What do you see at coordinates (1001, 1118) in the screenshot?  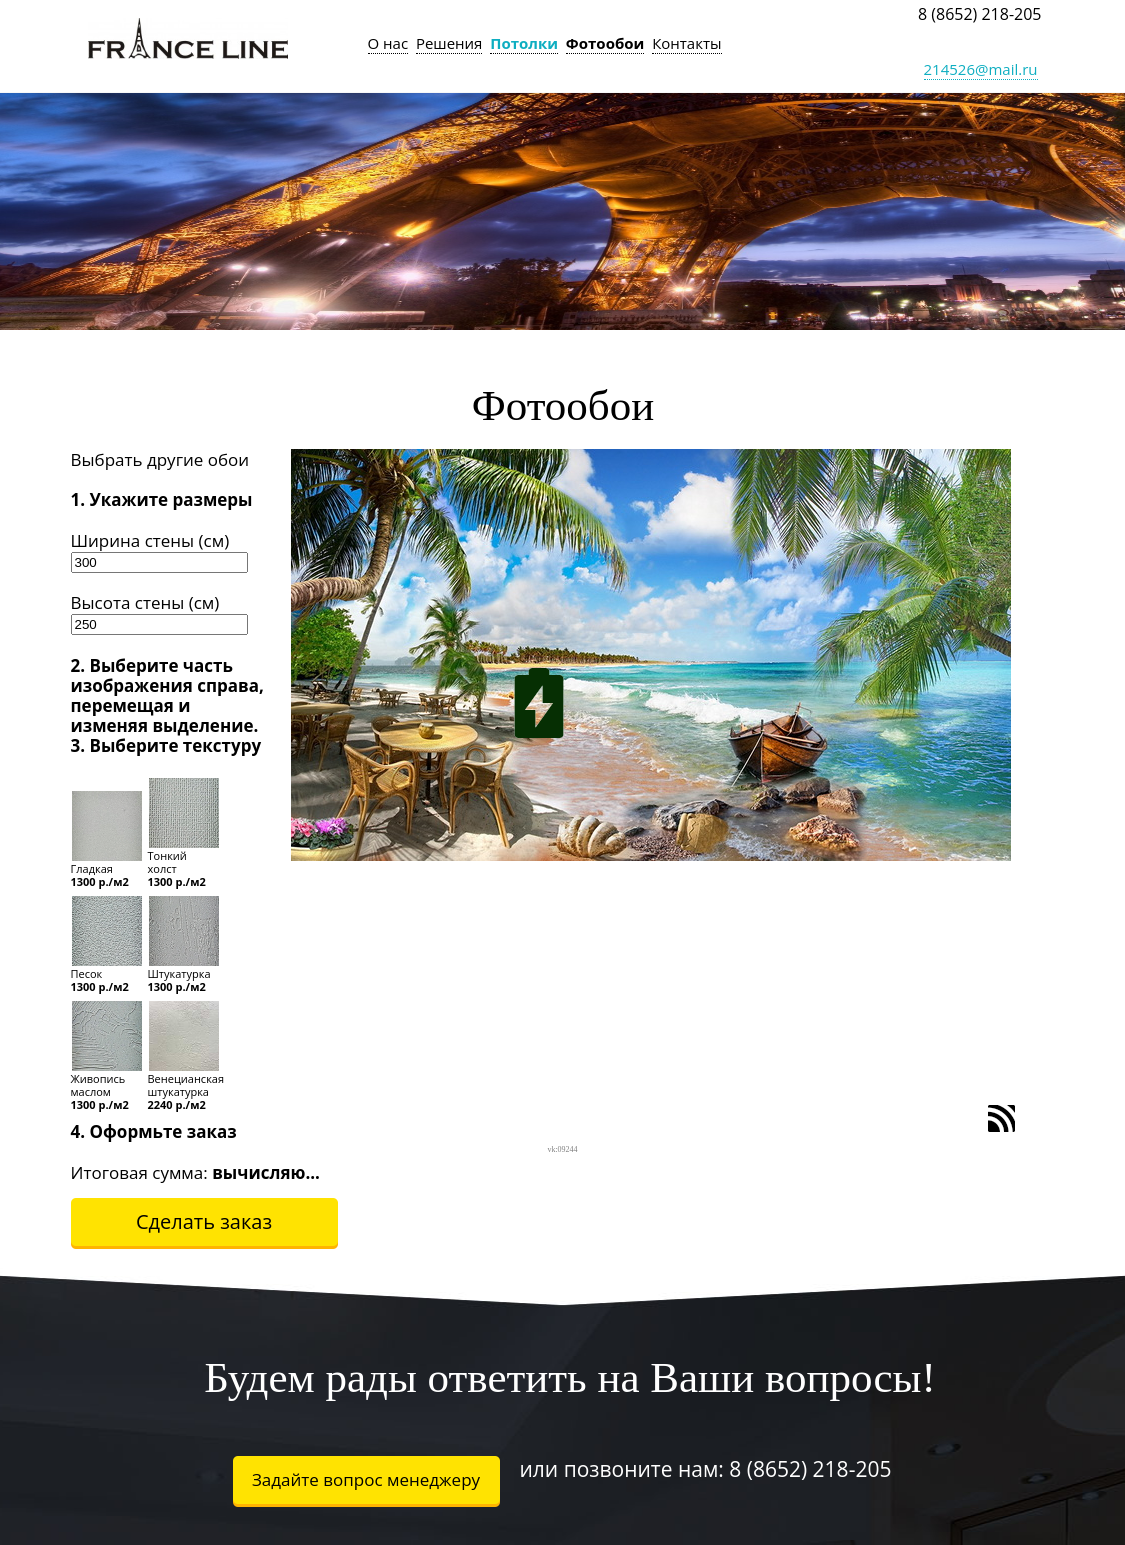 I see `MQTT protocol or messaging service integration` at bounding box center [1001, 1118].